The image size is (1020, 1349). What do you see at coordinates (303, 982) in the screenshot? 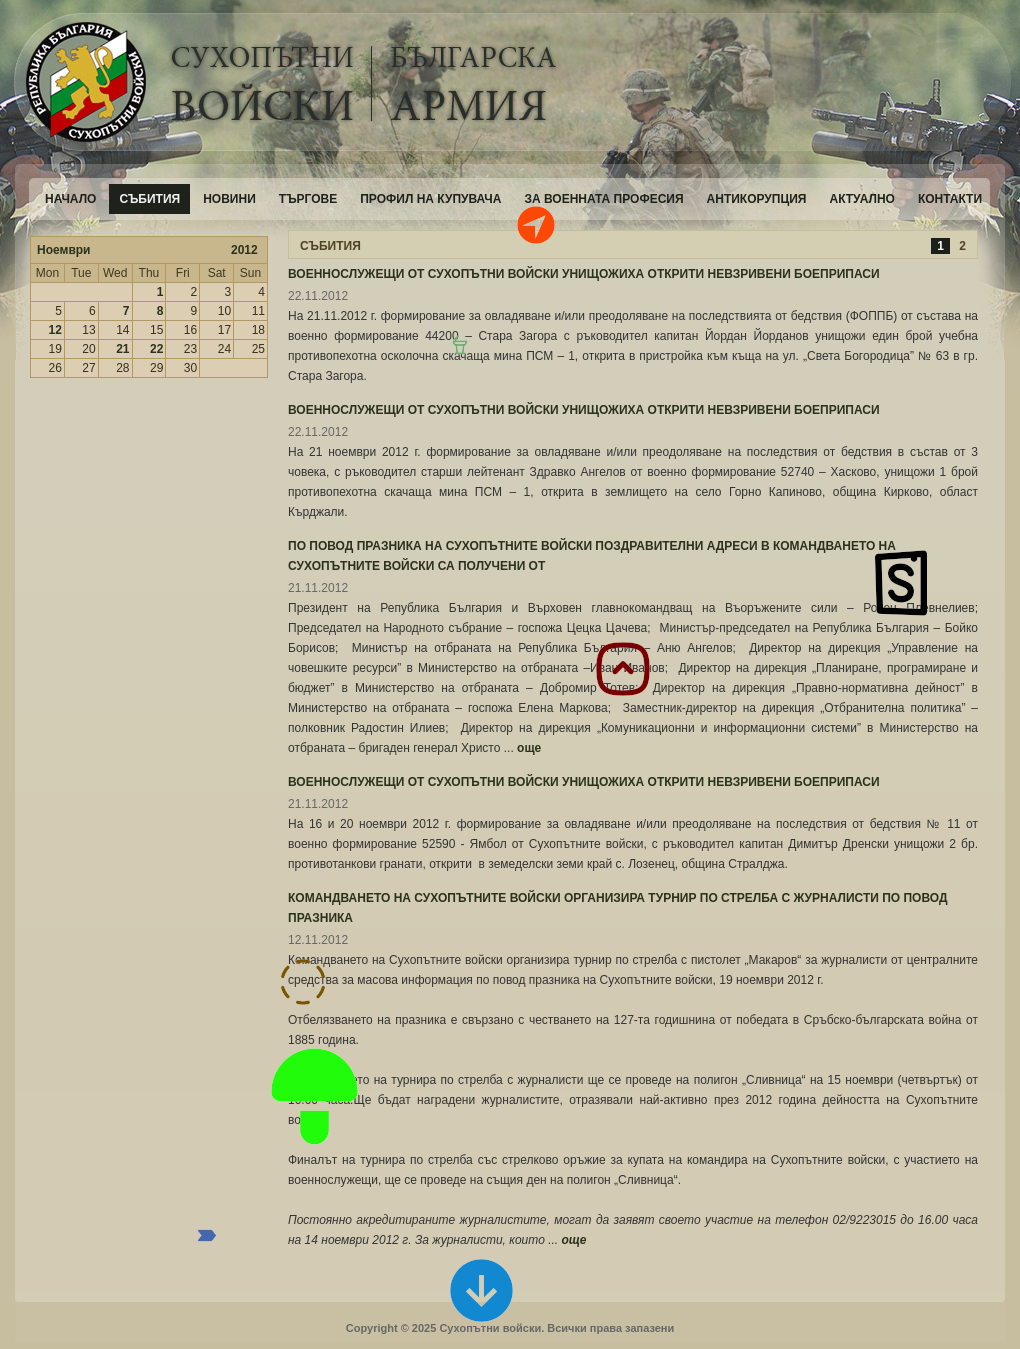
I see `indicates loading or processing in progress` at bounding box center [303, 982].